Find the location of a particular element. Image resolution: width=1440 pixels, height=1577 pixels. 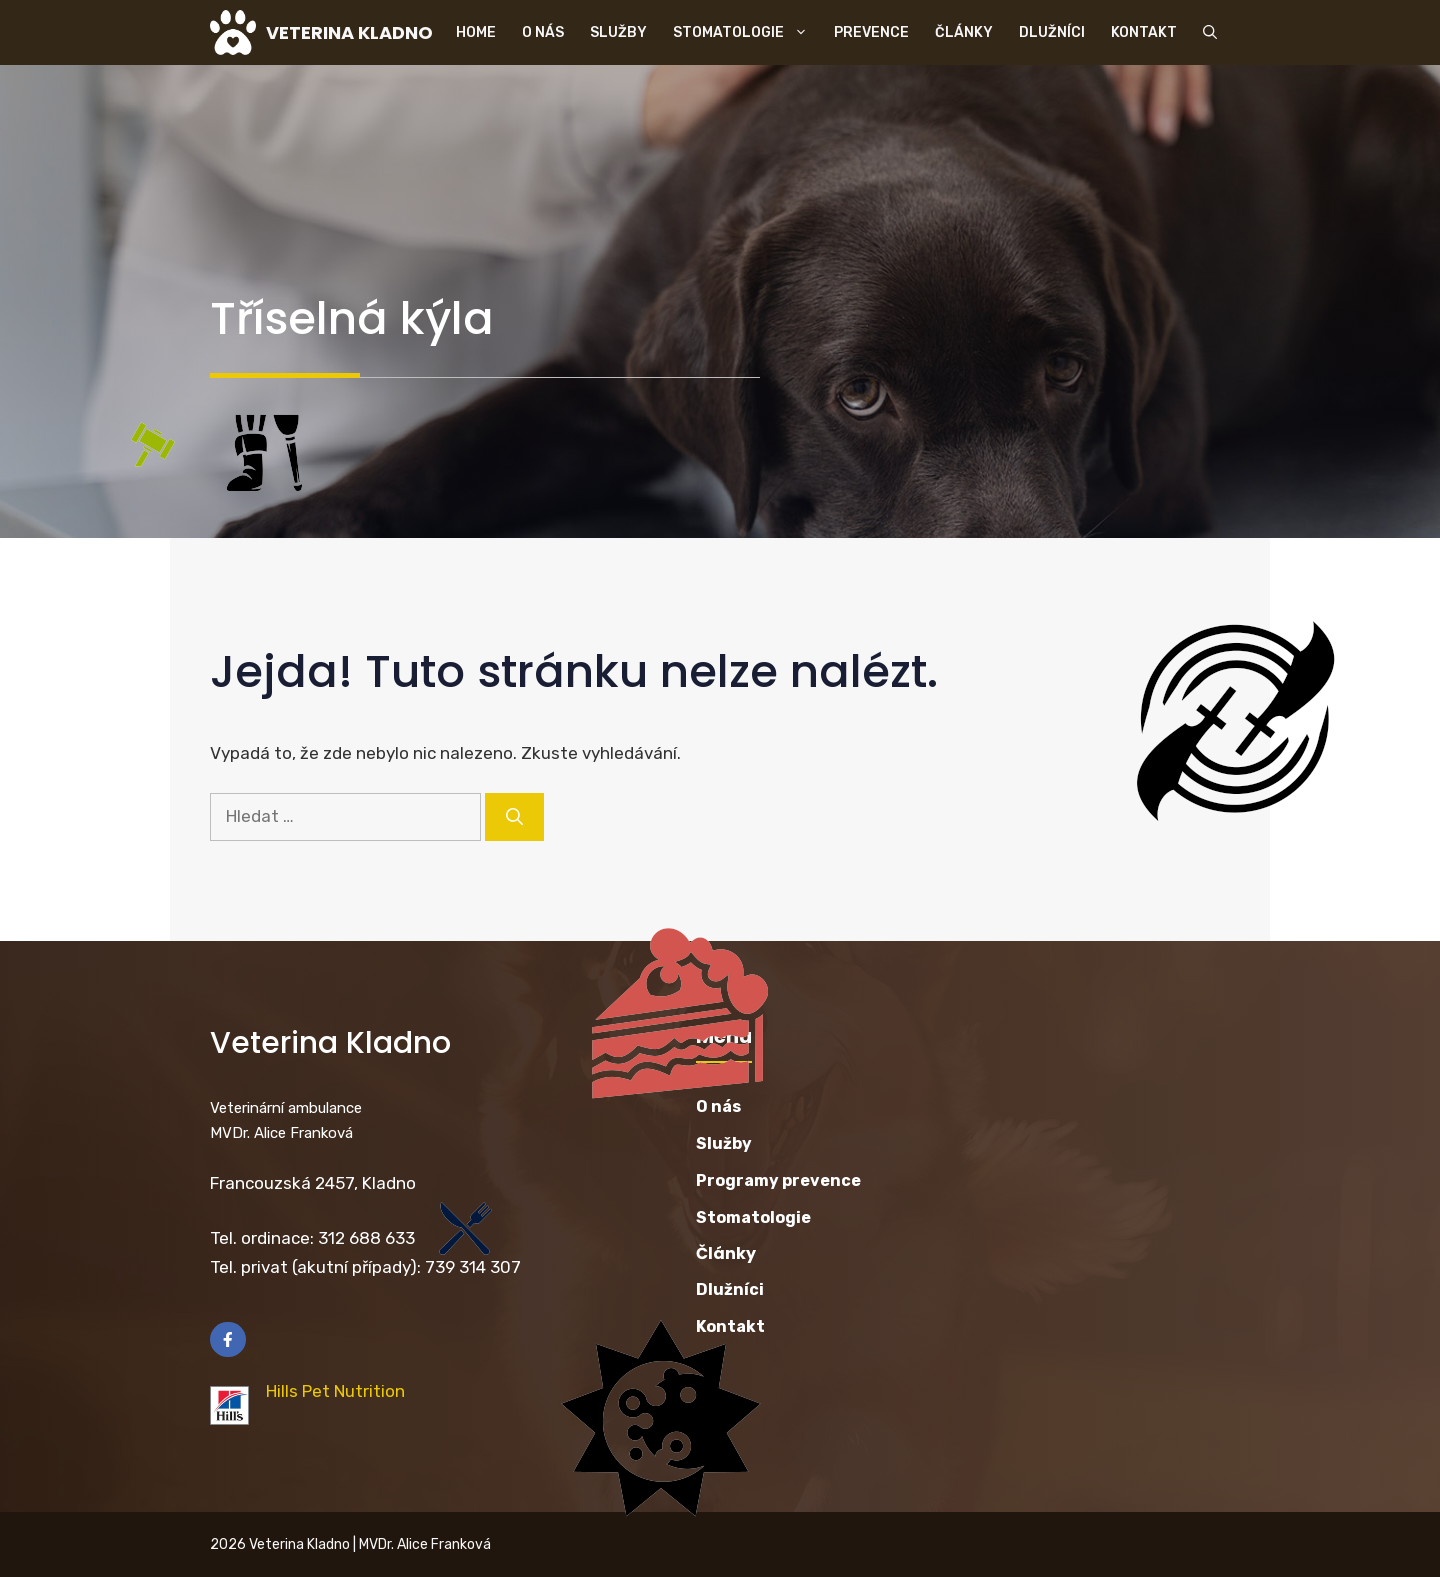

equip a peg leg accessory for your character is located at coordinates (265, 453).